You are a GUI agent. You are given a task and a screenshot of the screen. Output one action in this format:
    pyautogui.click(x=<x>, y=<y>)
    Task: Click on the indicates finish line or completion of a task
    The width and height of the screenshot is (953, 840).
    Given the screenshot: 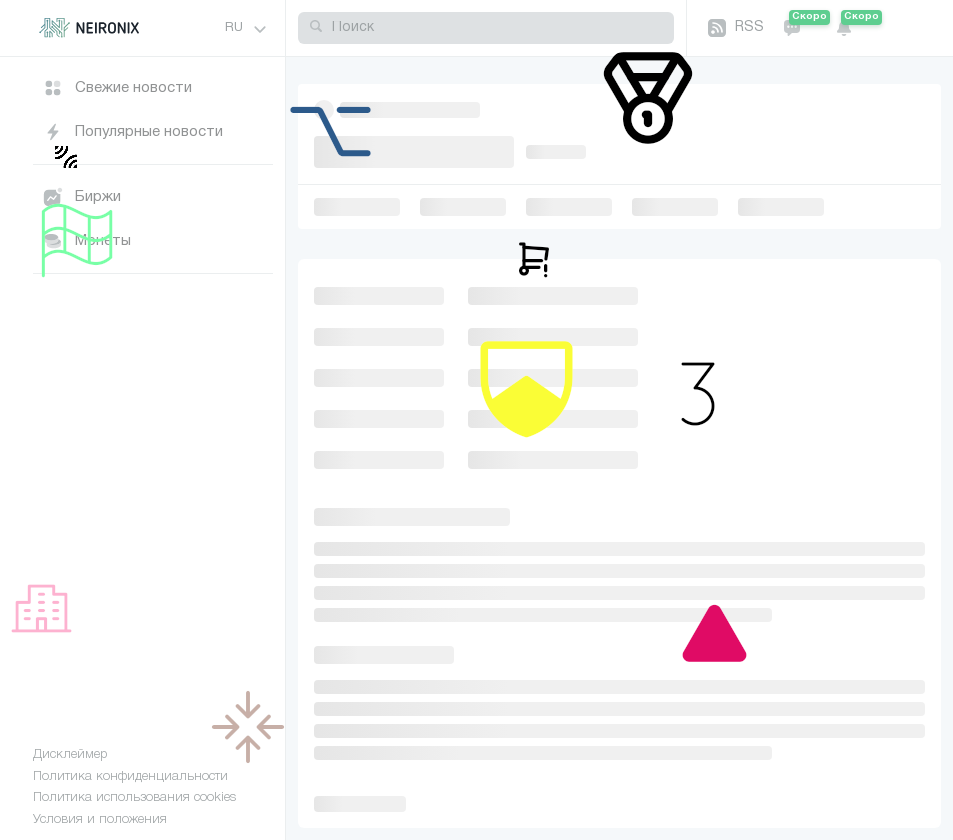 What is the action you would take?
    pyautogui.click(x=74, y=239)
    